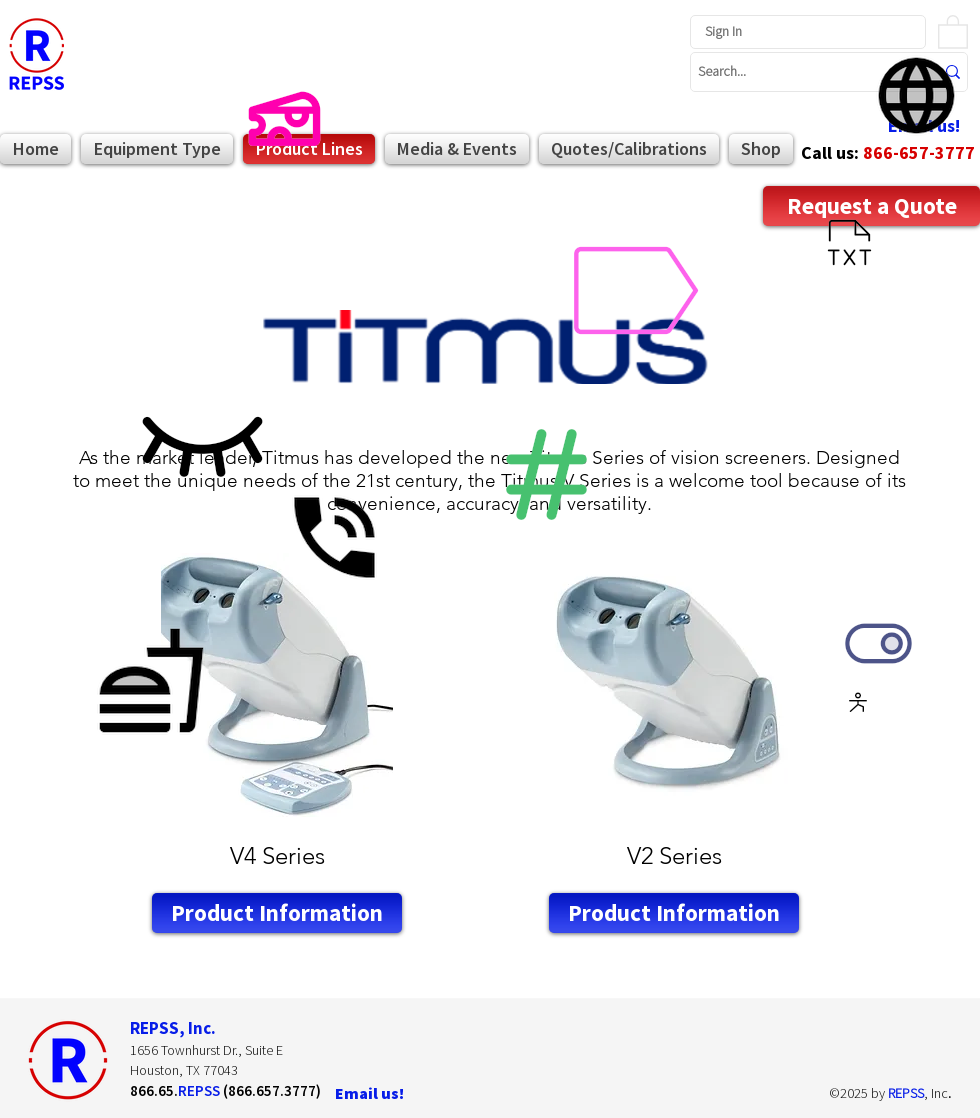 The image size is (980, 1118). I want to click on indicates dairy or cheese product category, so click(284, 122).